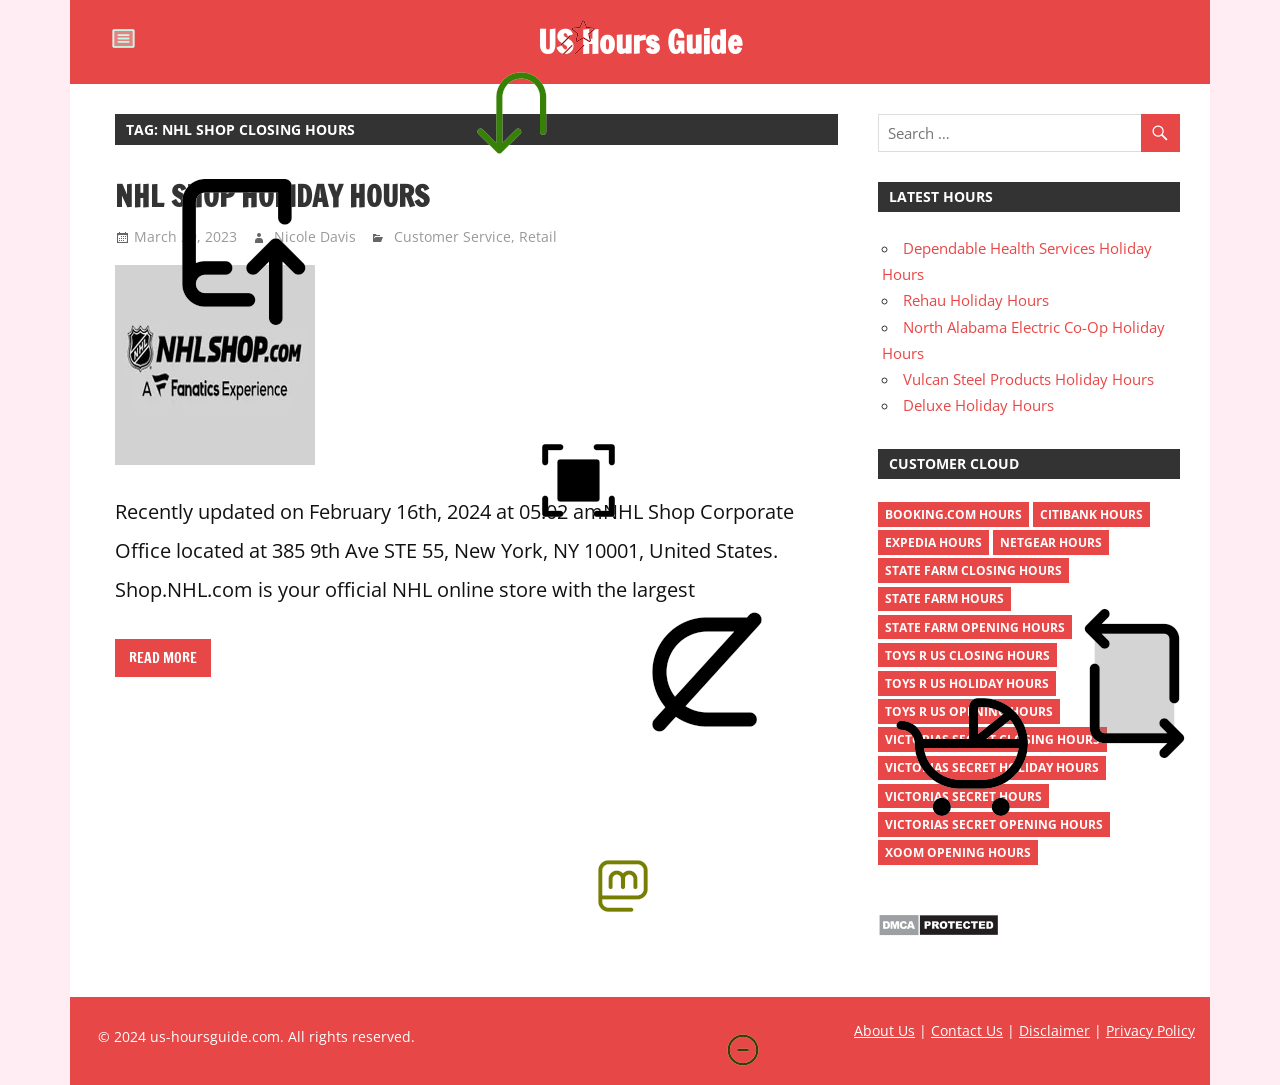  I want to click on scan a QR code or barcode, so click(578, 480).